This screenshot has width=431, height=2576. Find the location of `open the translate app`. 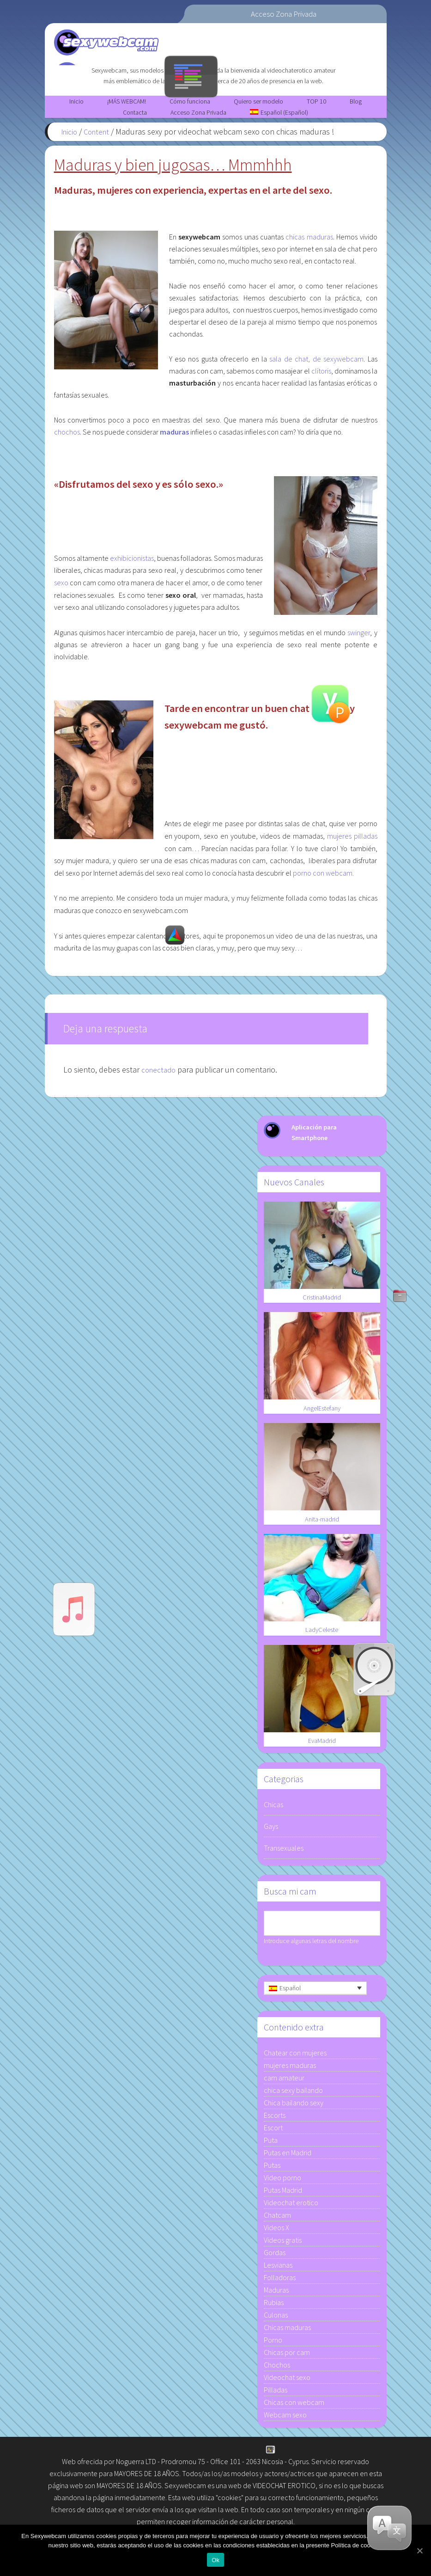

open the translate app is located at coordinates (389, 2528).